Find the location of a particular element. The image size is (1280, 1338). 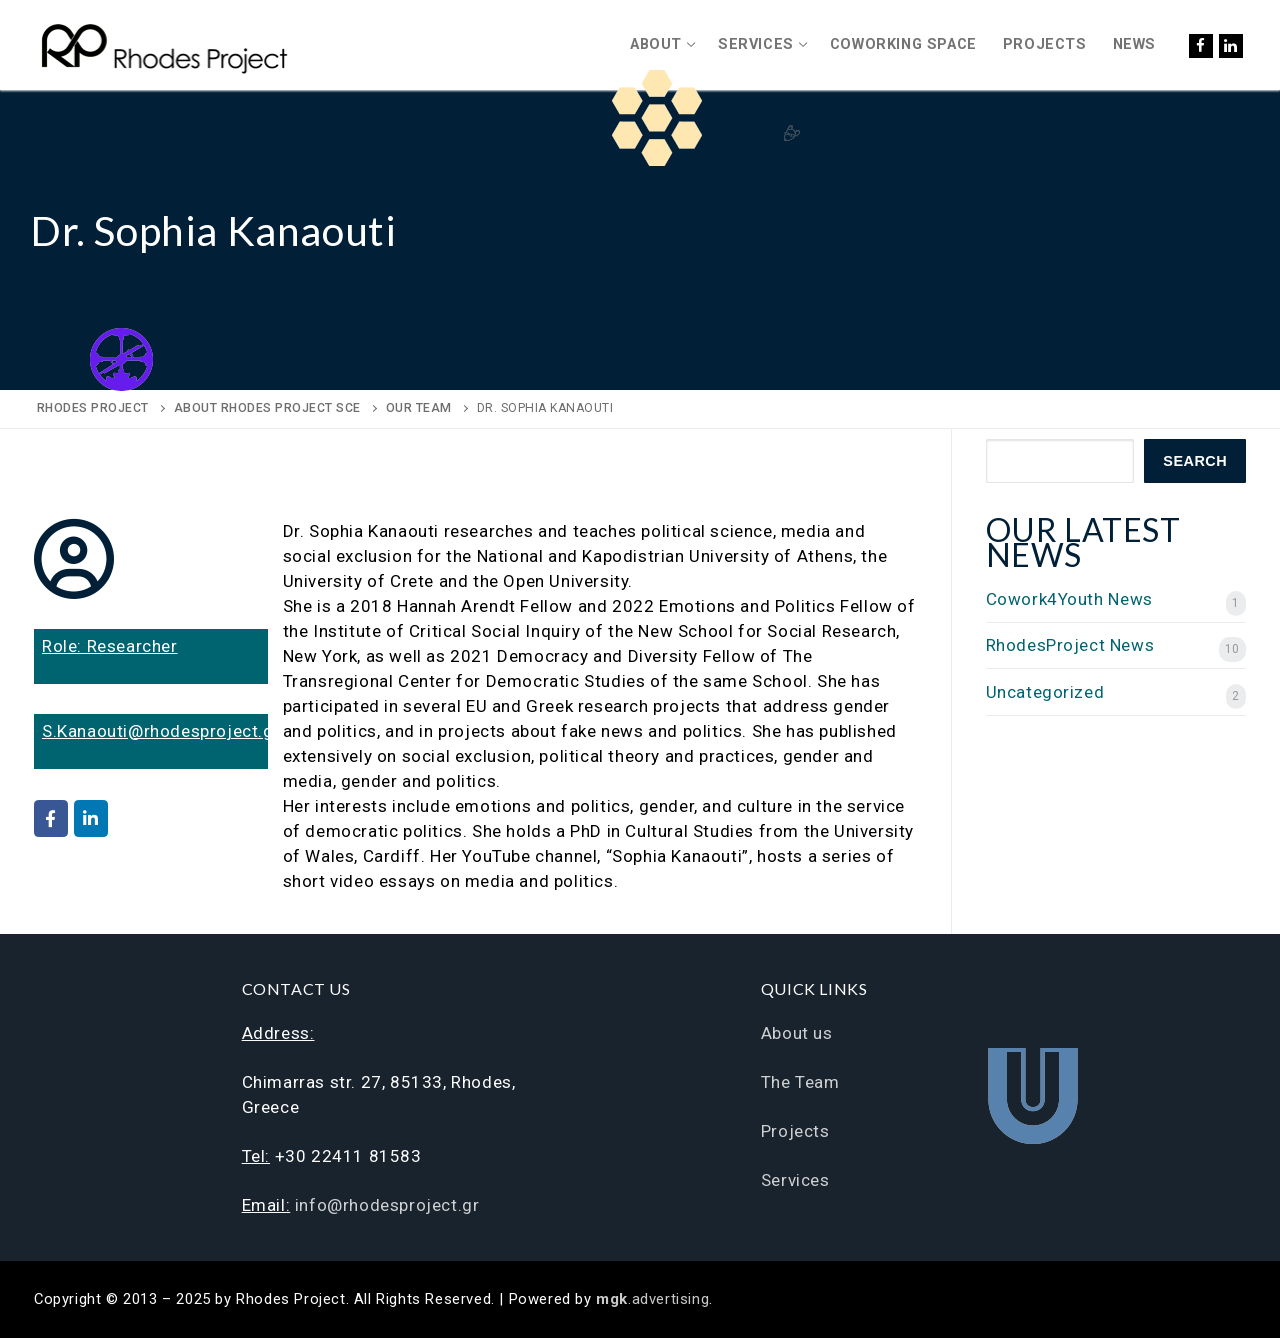

miraheze wiki hosting platform logo is located at coordinates (657, 118).